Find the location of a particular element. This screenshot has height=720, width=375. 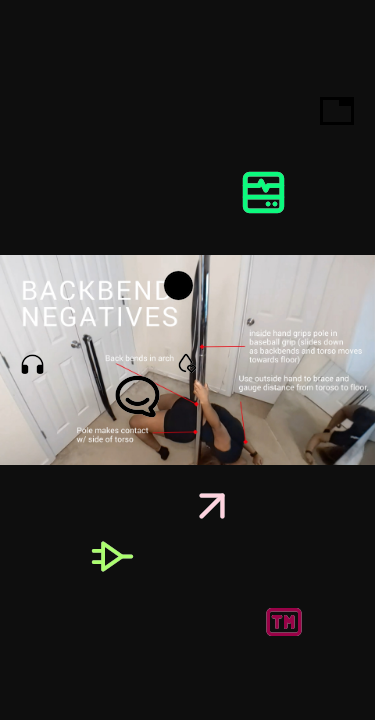

view heart rate or vital signs data is located at coordinates (263, 192).